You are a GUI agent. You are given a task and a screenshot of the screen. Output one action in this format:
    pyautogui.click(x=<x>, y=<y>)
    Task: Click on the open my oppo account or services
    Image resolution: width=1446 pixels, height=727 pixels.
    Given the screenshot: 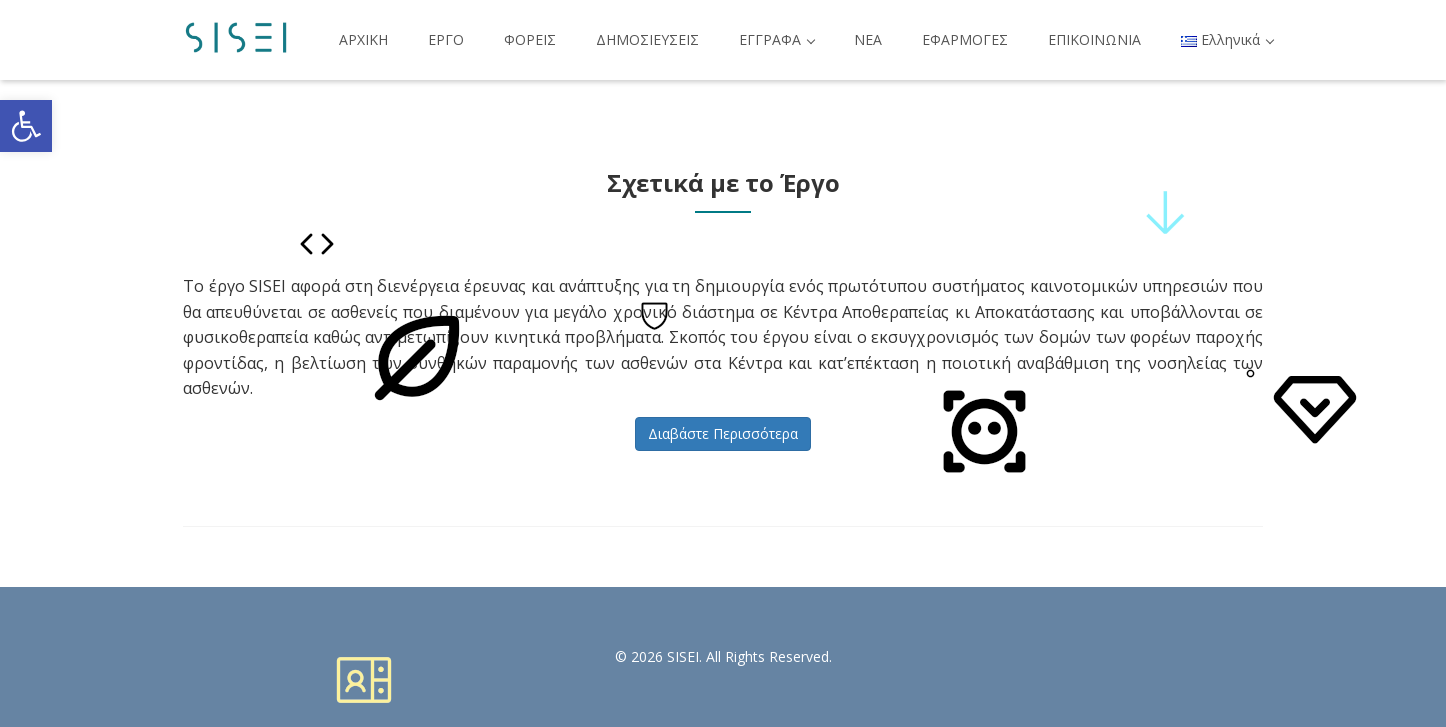 What is the action you would take?
    pyautogui.click(x=1315, y=406)
    